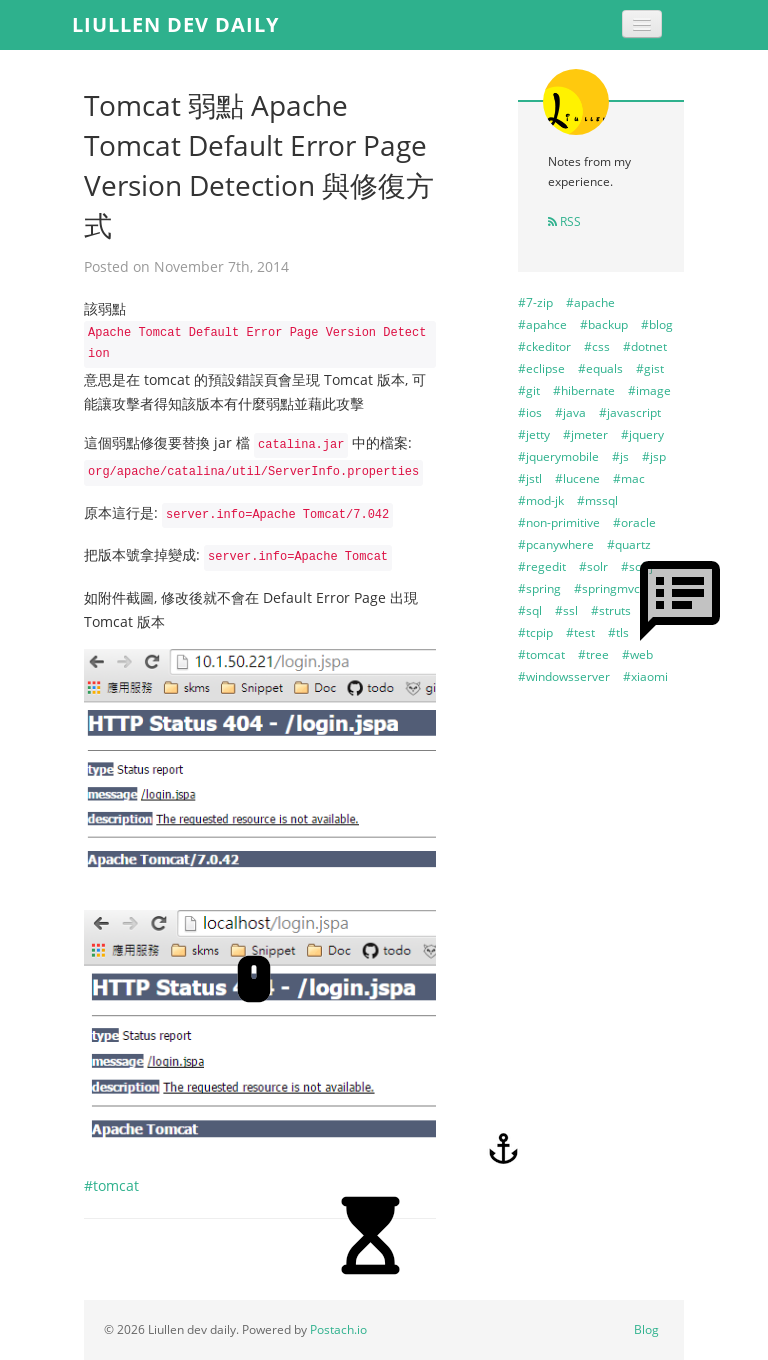 This screenshot has width=768, height=1360. What do you see at coordinates (254, 979) in the screenshot?
I see `adjust mouse or pointer settings` at bounding box center [254, 979].